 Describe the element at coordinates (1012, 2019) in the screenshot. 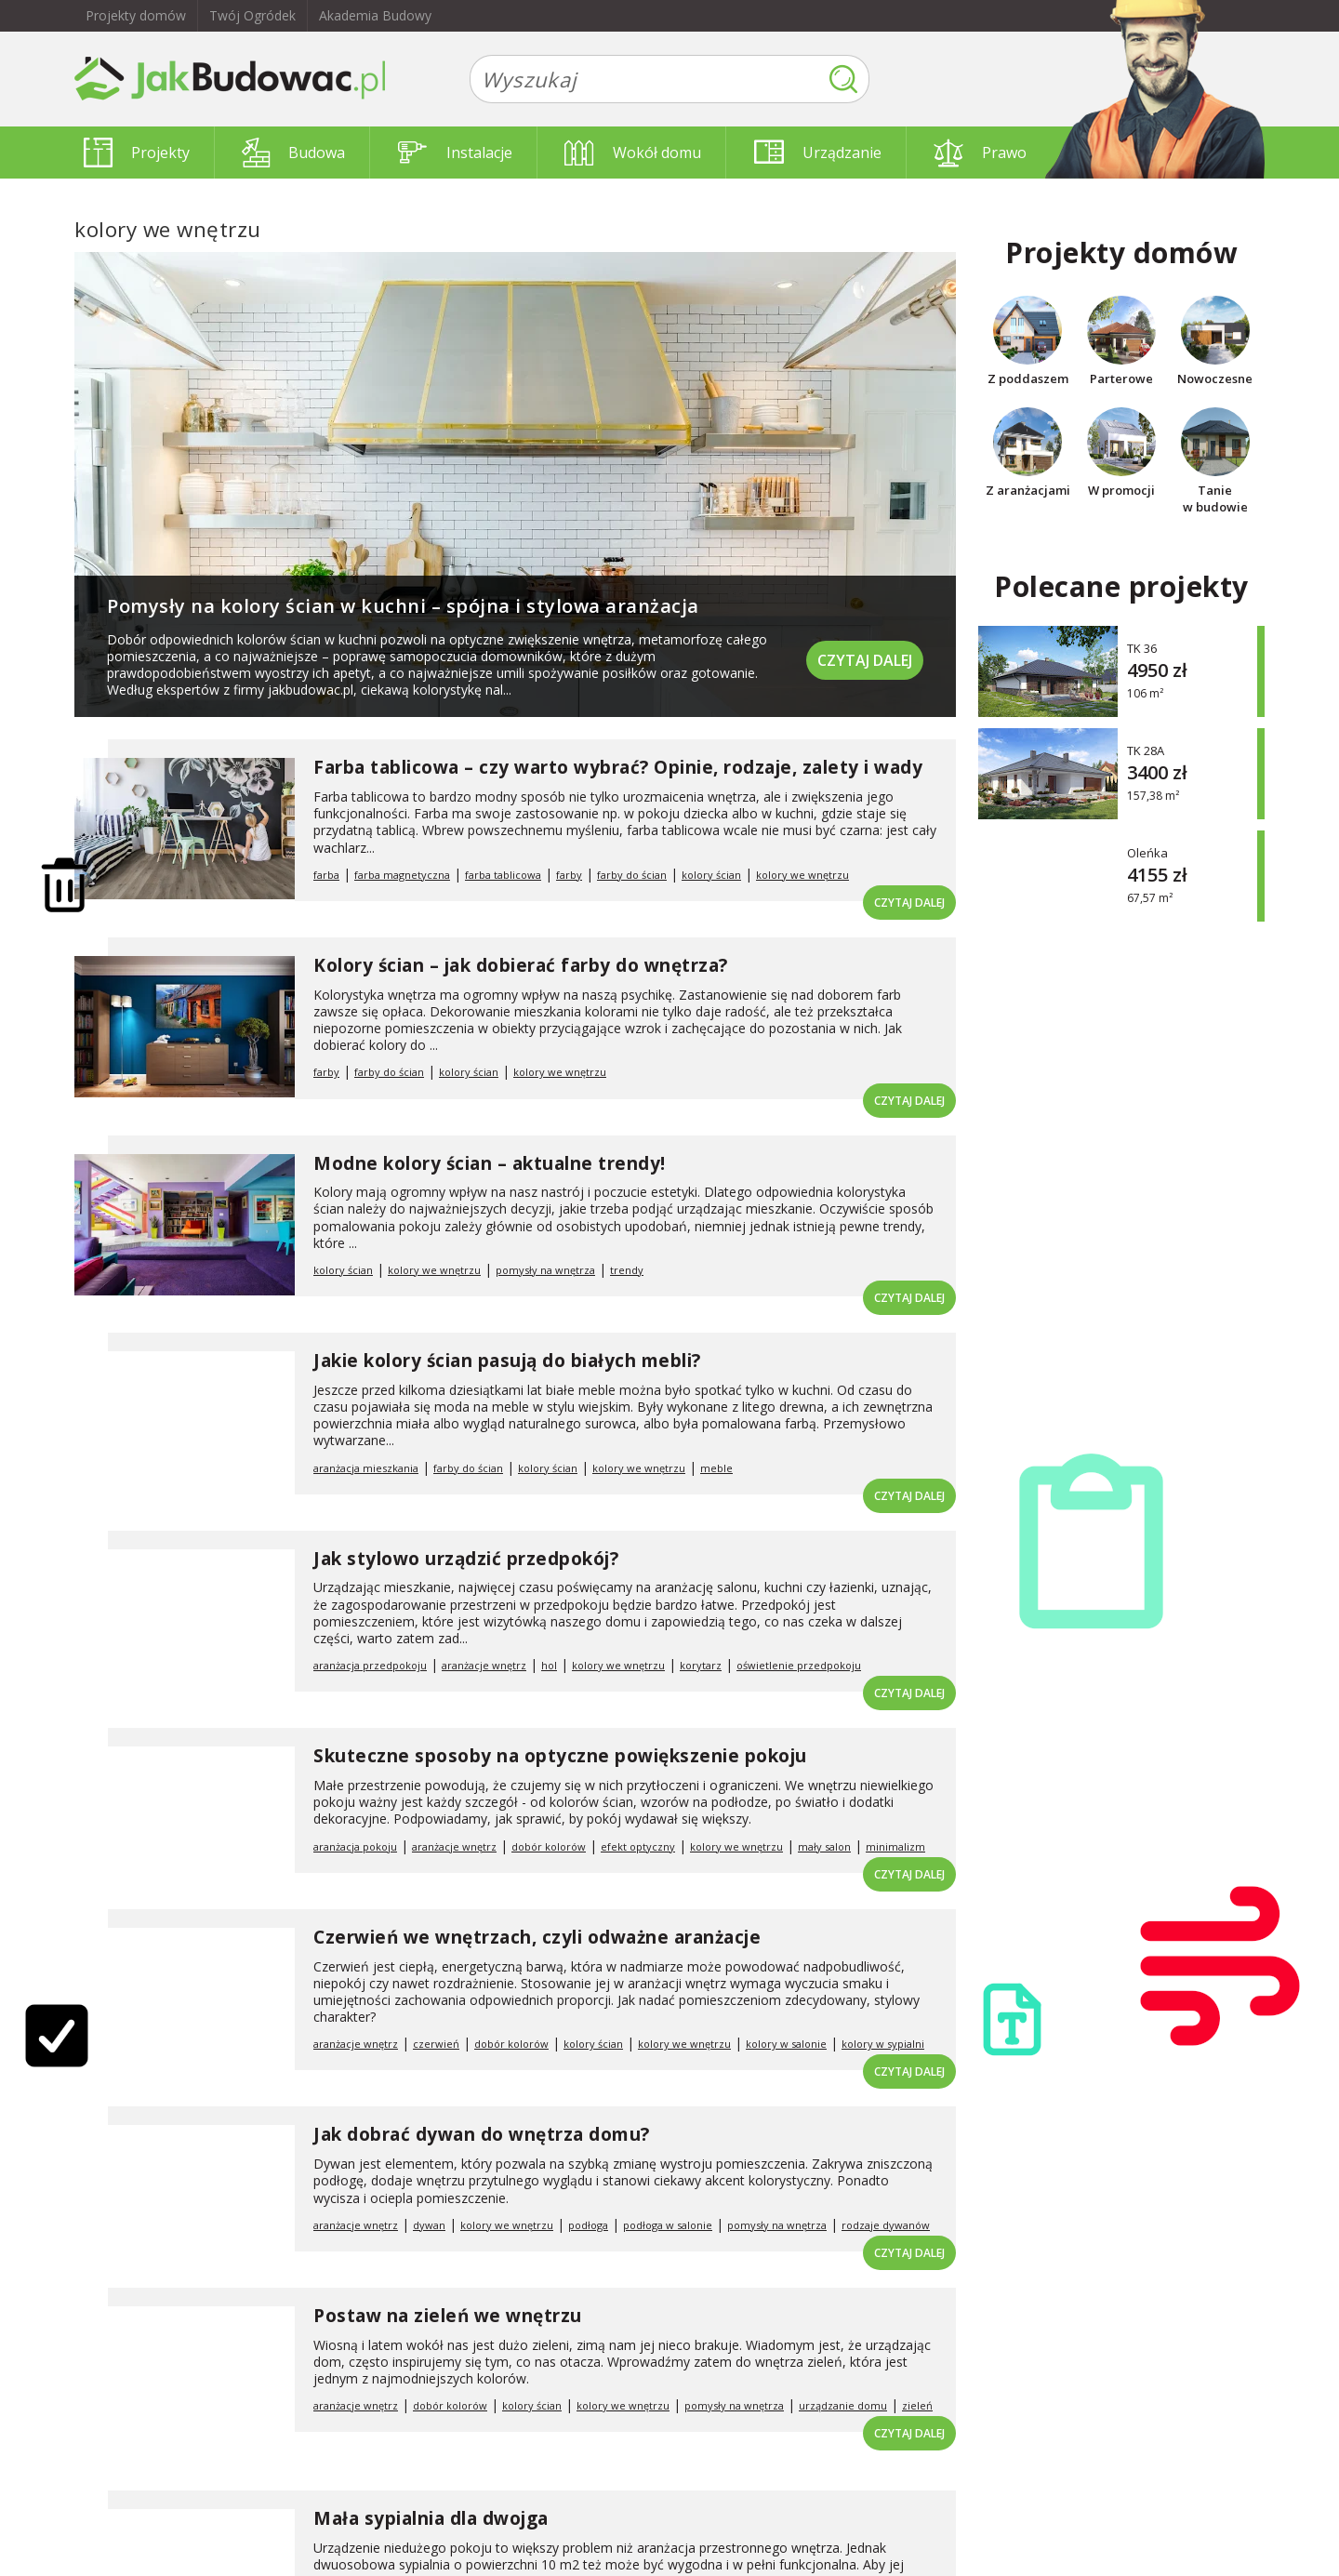

I see `open a text or typography file` at that location.